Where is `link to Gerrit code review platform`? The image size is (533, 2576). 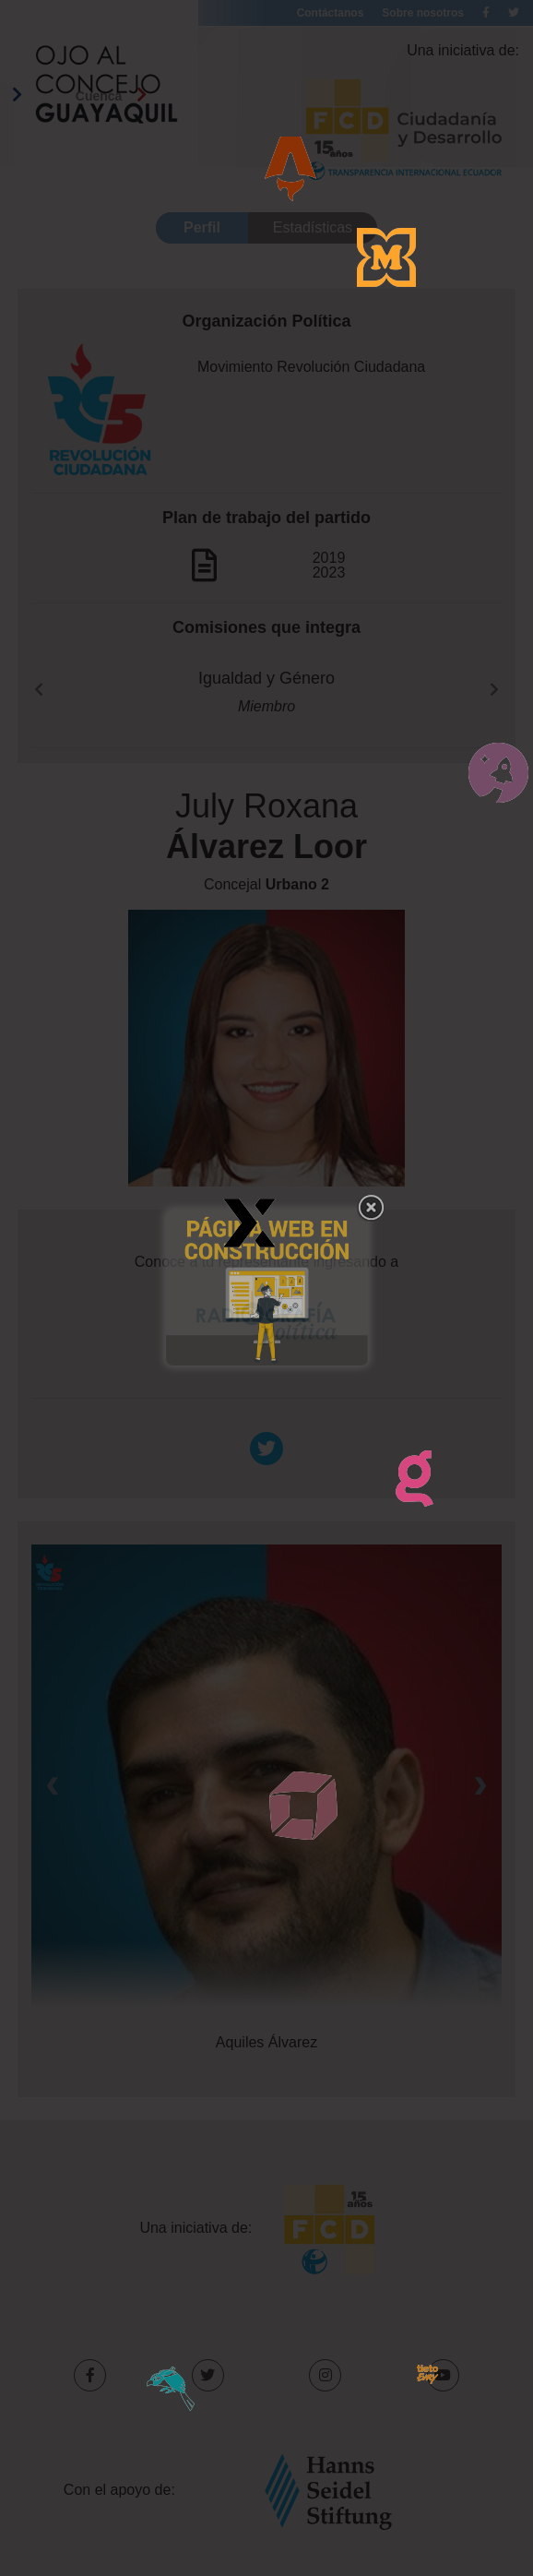
link to Gerrit code review platform is located at coordinates (171, 2389).